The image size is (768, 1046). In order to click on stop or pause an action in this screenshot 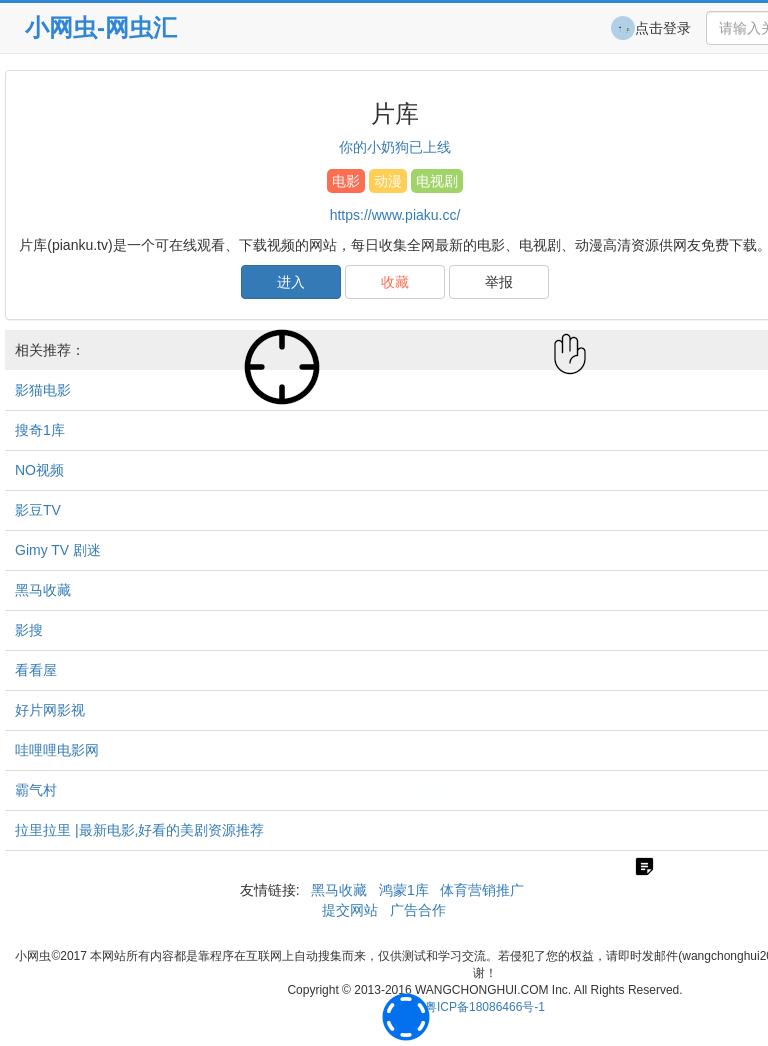, I will do `click(570, 354)`.